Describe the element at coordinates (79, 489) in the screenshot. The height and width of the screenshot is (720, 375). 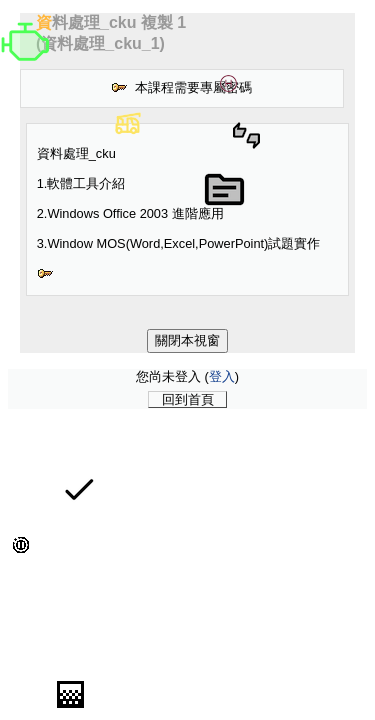
I see `confirm or submit an action` at that location.